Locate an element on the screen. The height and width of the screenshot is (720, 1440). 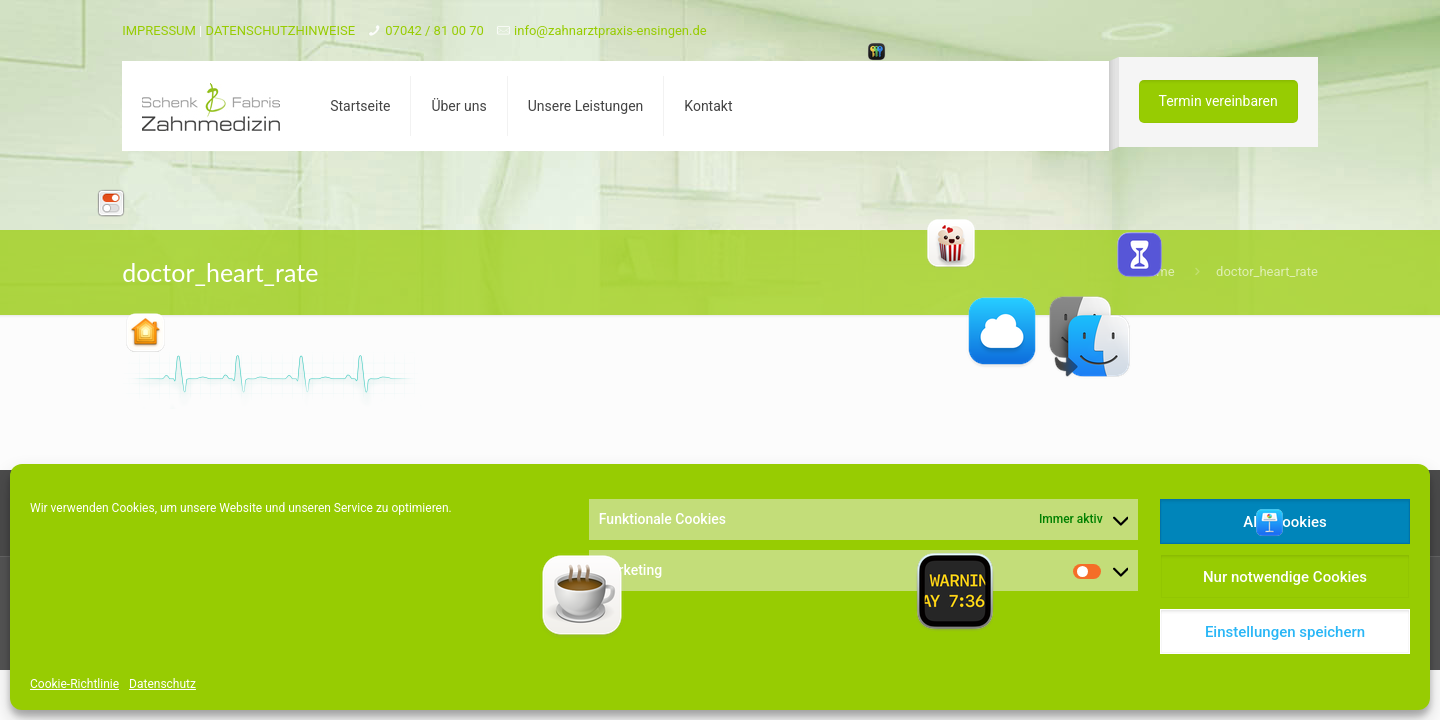
open the Apple Home app is located at coordinates (145, 332).